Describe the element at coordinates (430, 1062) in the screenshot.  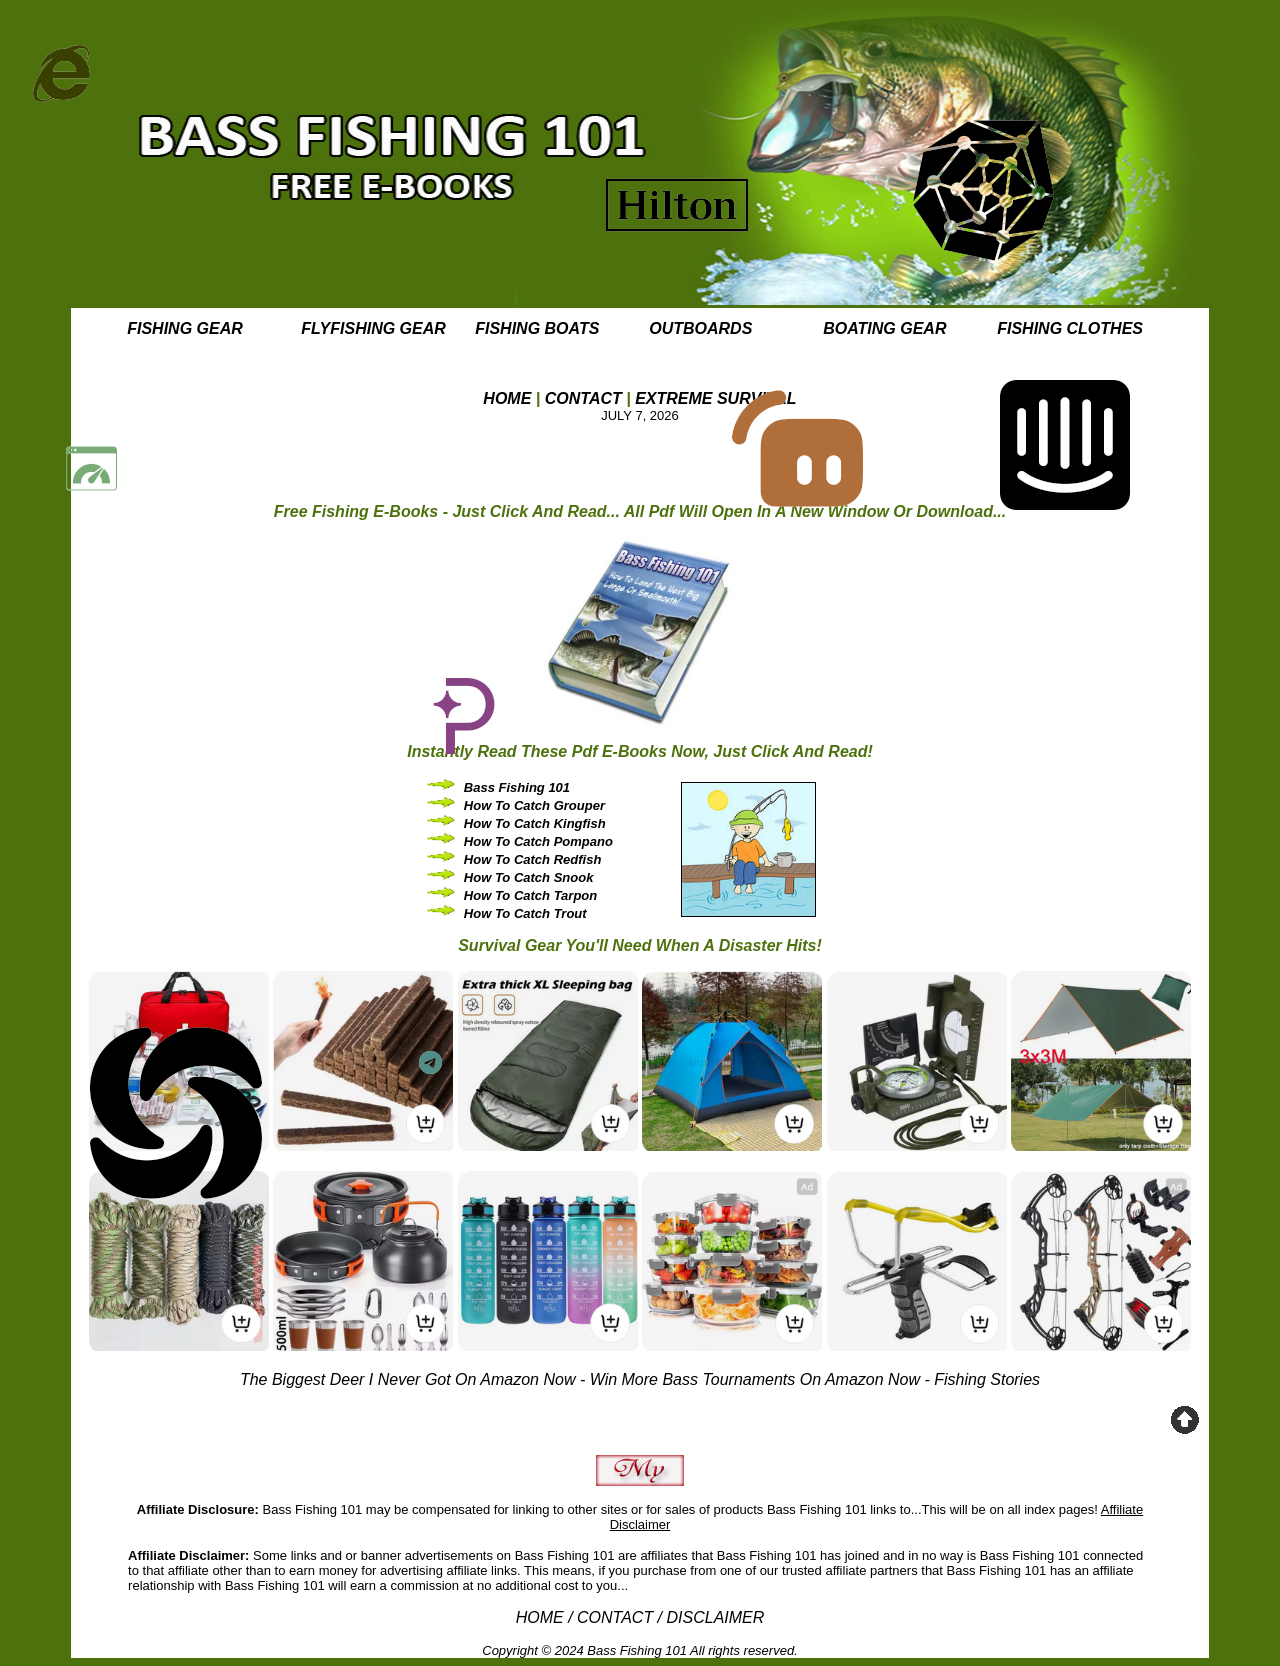
I see `open Telegram messaging app` at that location.